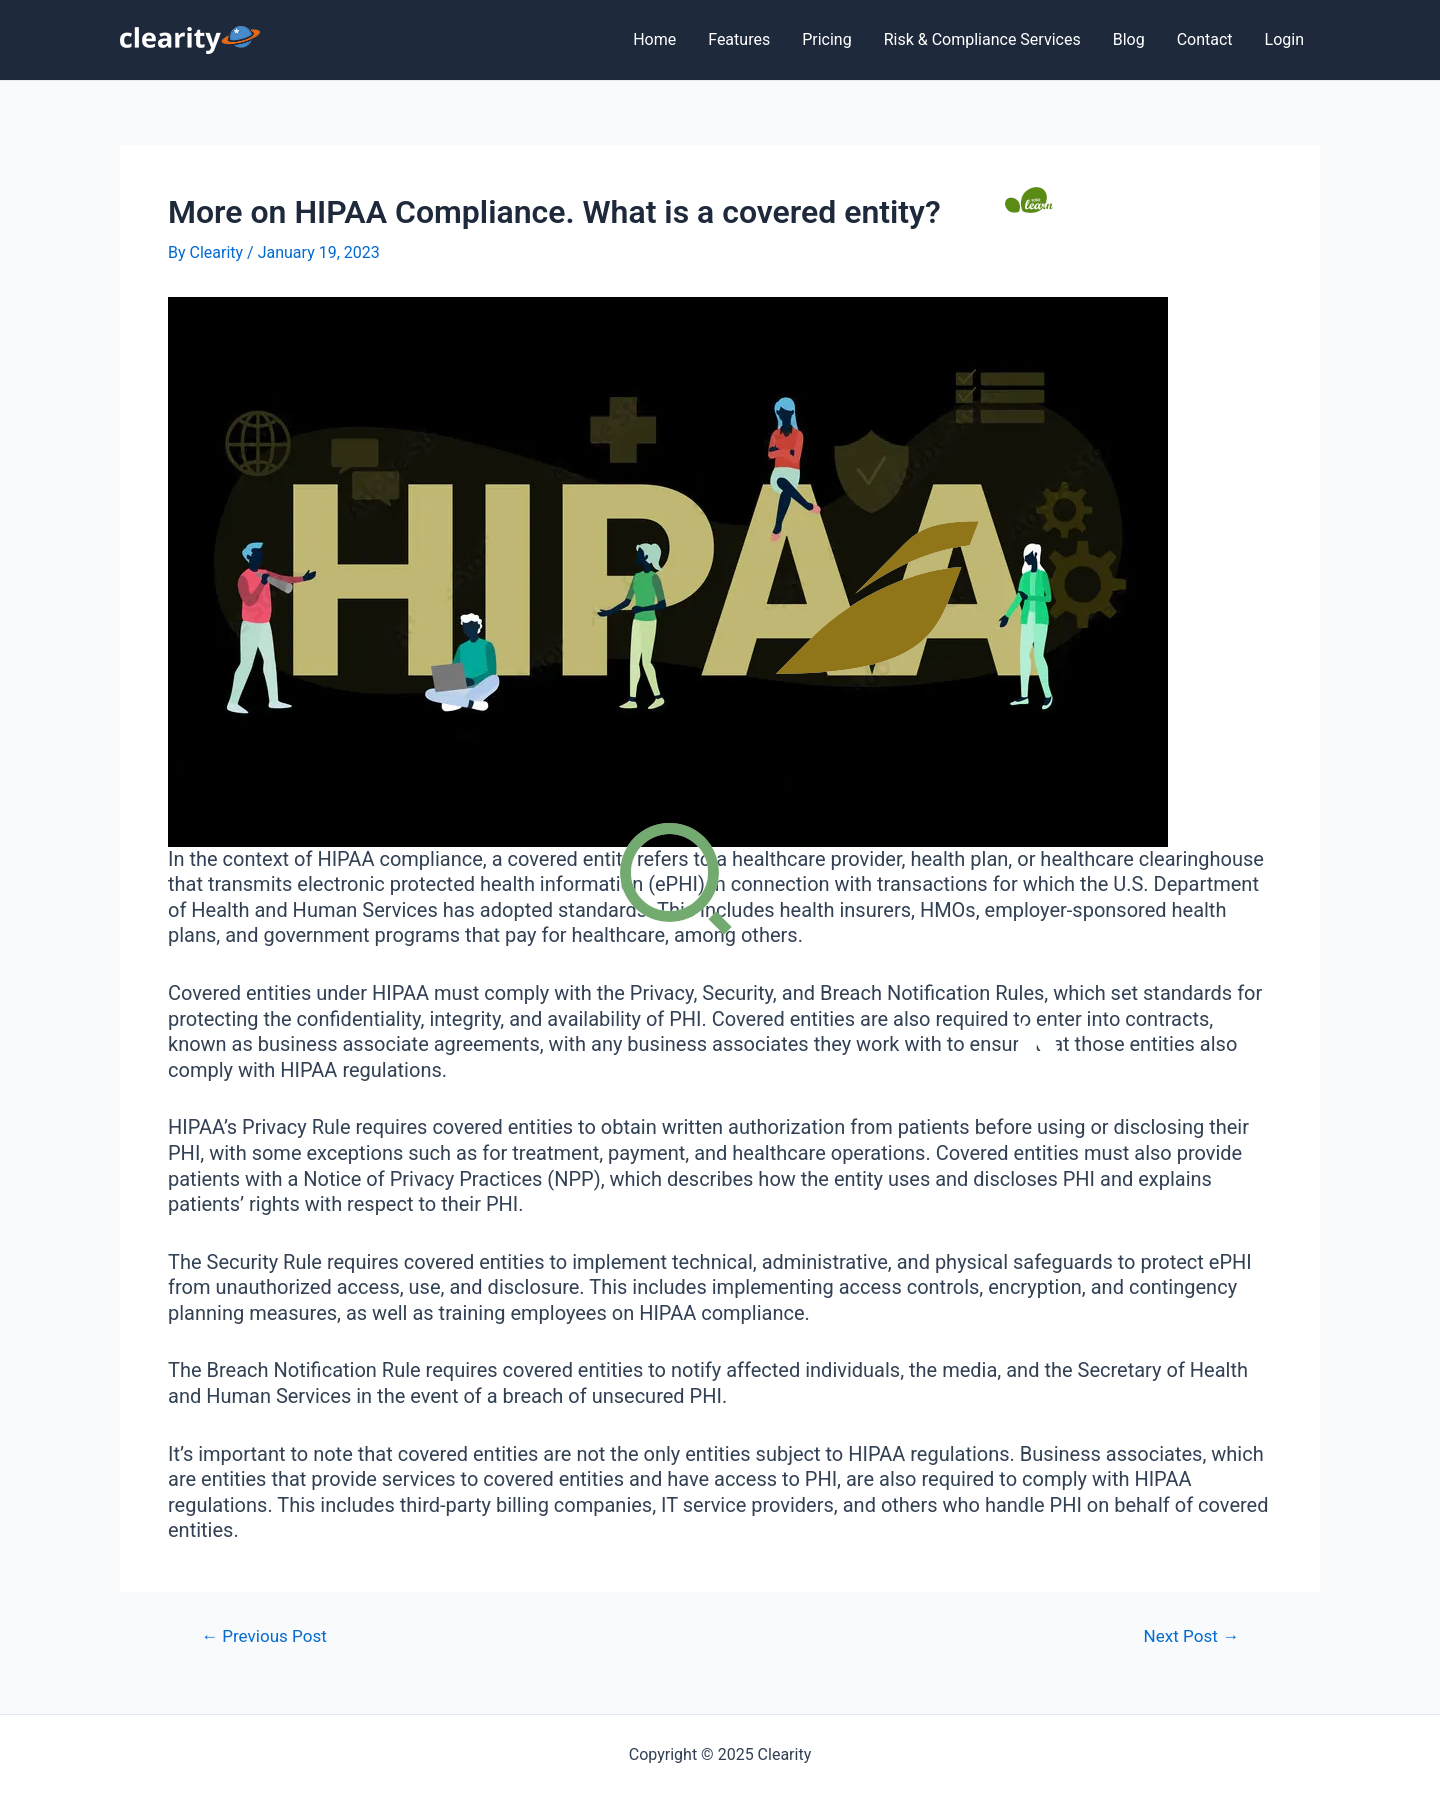 This screenshot has height=1794, width=1440. I want to click on scikit-learn machine learning library logo, so click(1029, 200).